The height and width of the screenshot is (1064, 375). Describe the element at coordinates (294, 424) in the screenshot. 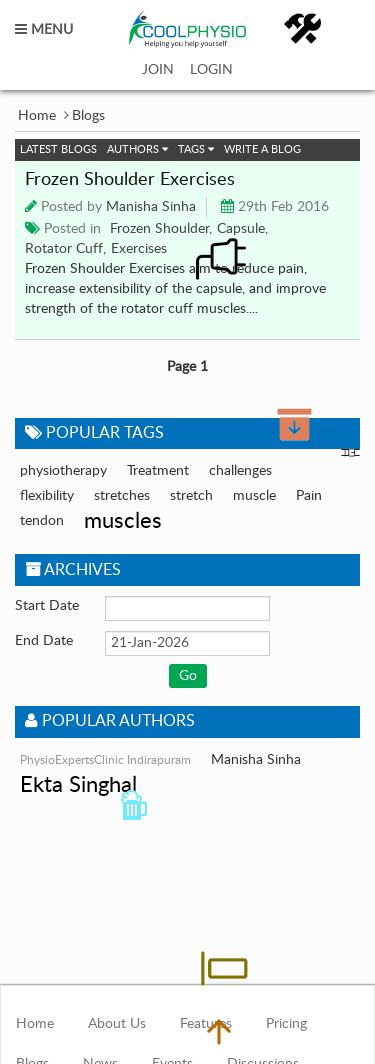

I see `archive this item` at that location.